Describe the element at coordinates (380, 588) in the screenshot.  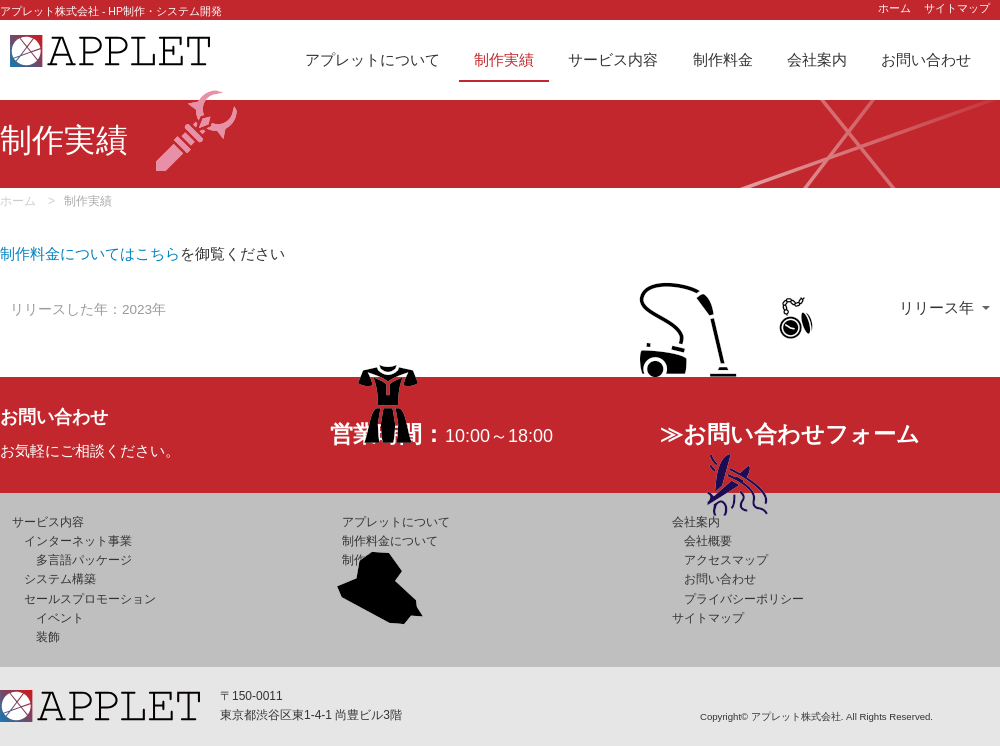
I see `select iraq as your country or region` at that location.